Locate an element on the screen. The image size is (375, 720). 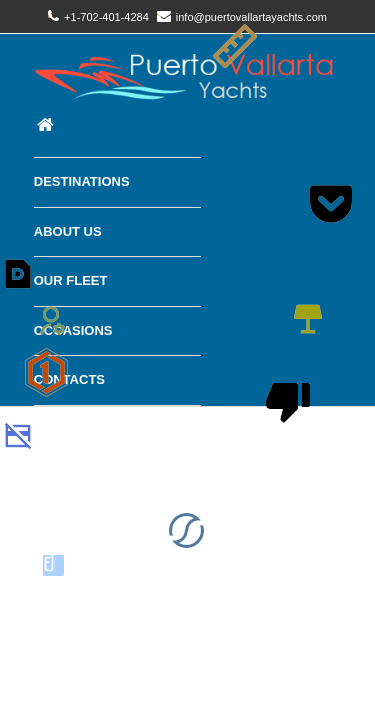
open keynote presentation app is located at coordinates (308, 319).